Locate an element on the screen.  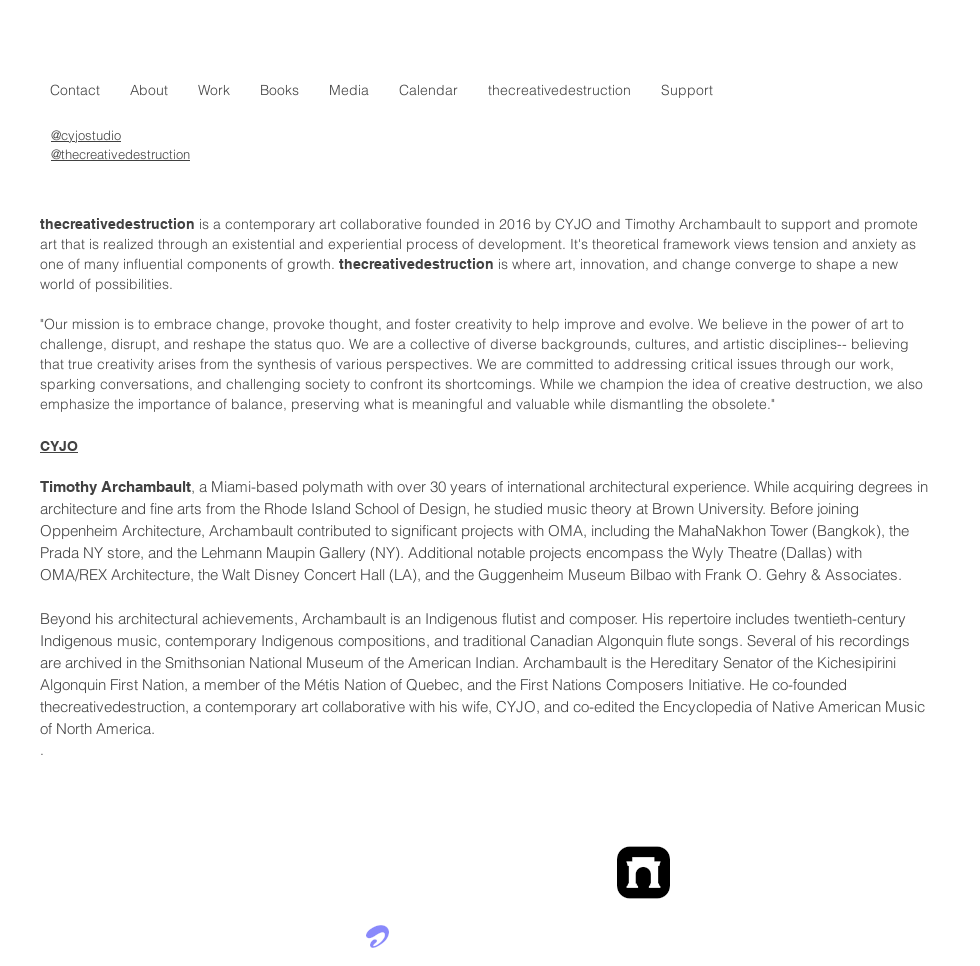
airtel app or service is located at coordinates (377, 936).